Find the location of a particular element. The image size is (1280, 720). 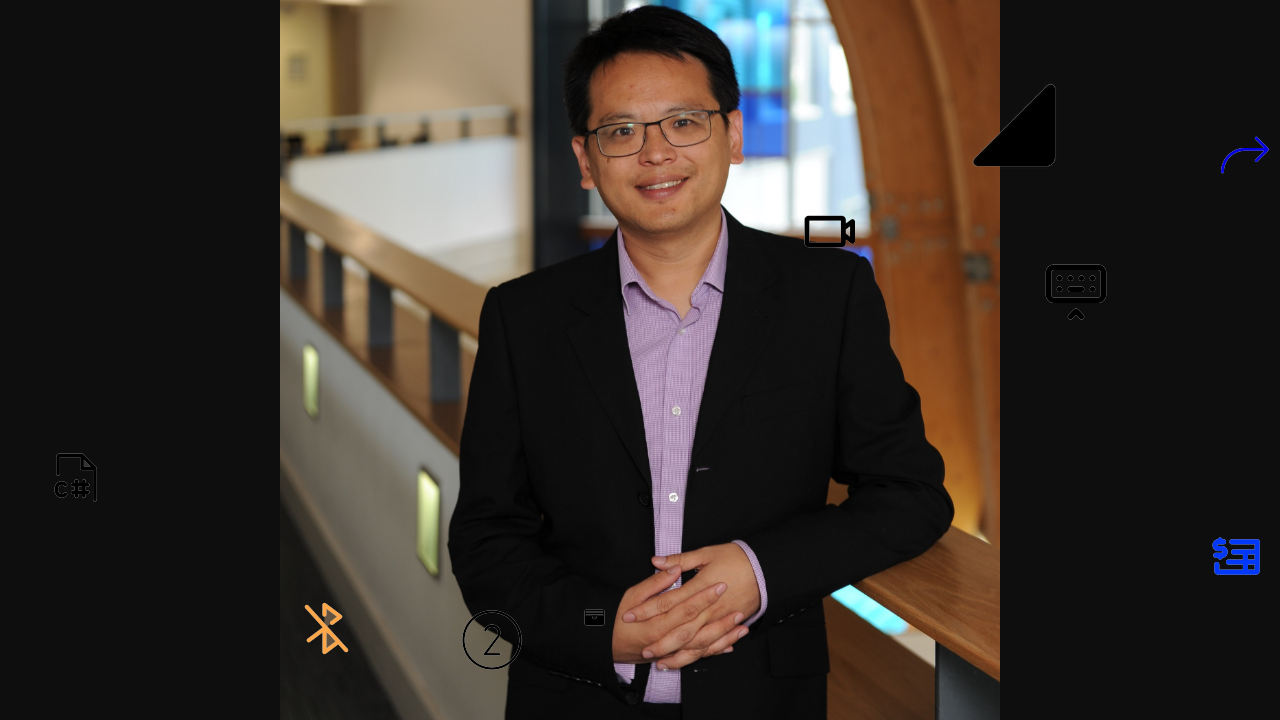

start a video call is located at coordinates (828, 231).